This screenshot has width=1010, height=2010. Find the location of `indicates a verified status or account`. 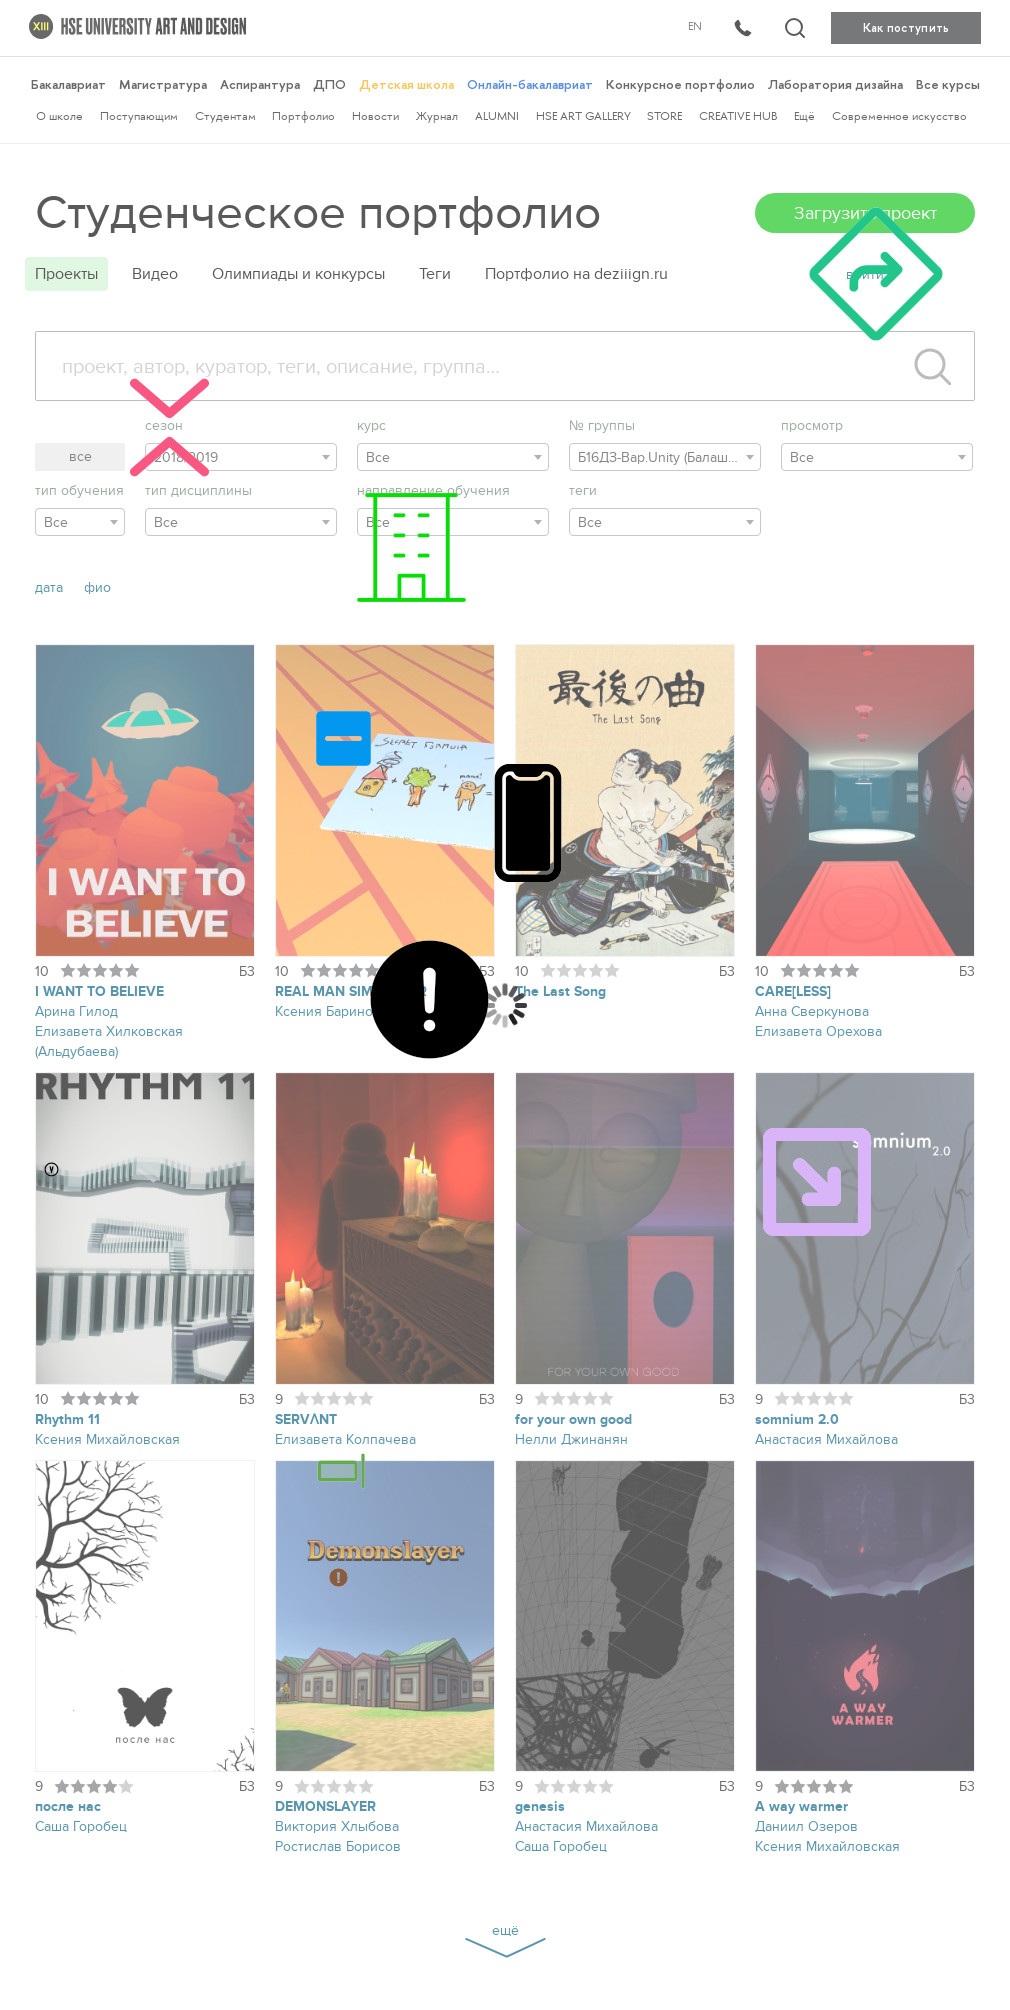

indicates a verified status or account is located at coordinates (51, 1169).